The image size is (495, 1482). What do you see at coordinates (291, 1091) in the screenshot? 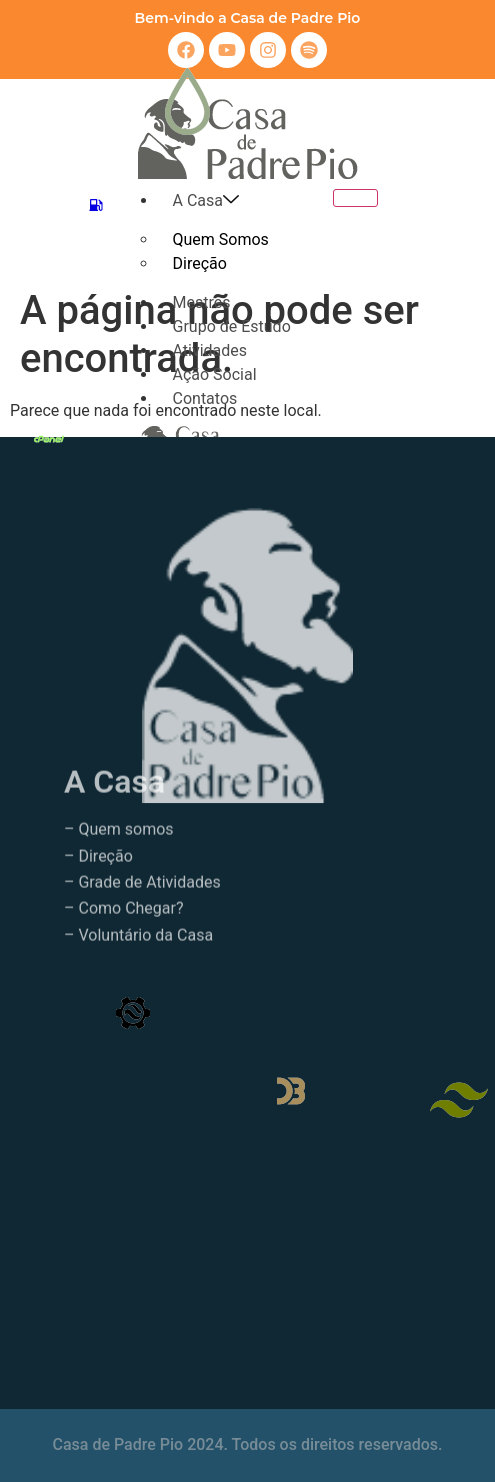
I see `D3.js data visualization library logo` at bounding box center [291, 1091].